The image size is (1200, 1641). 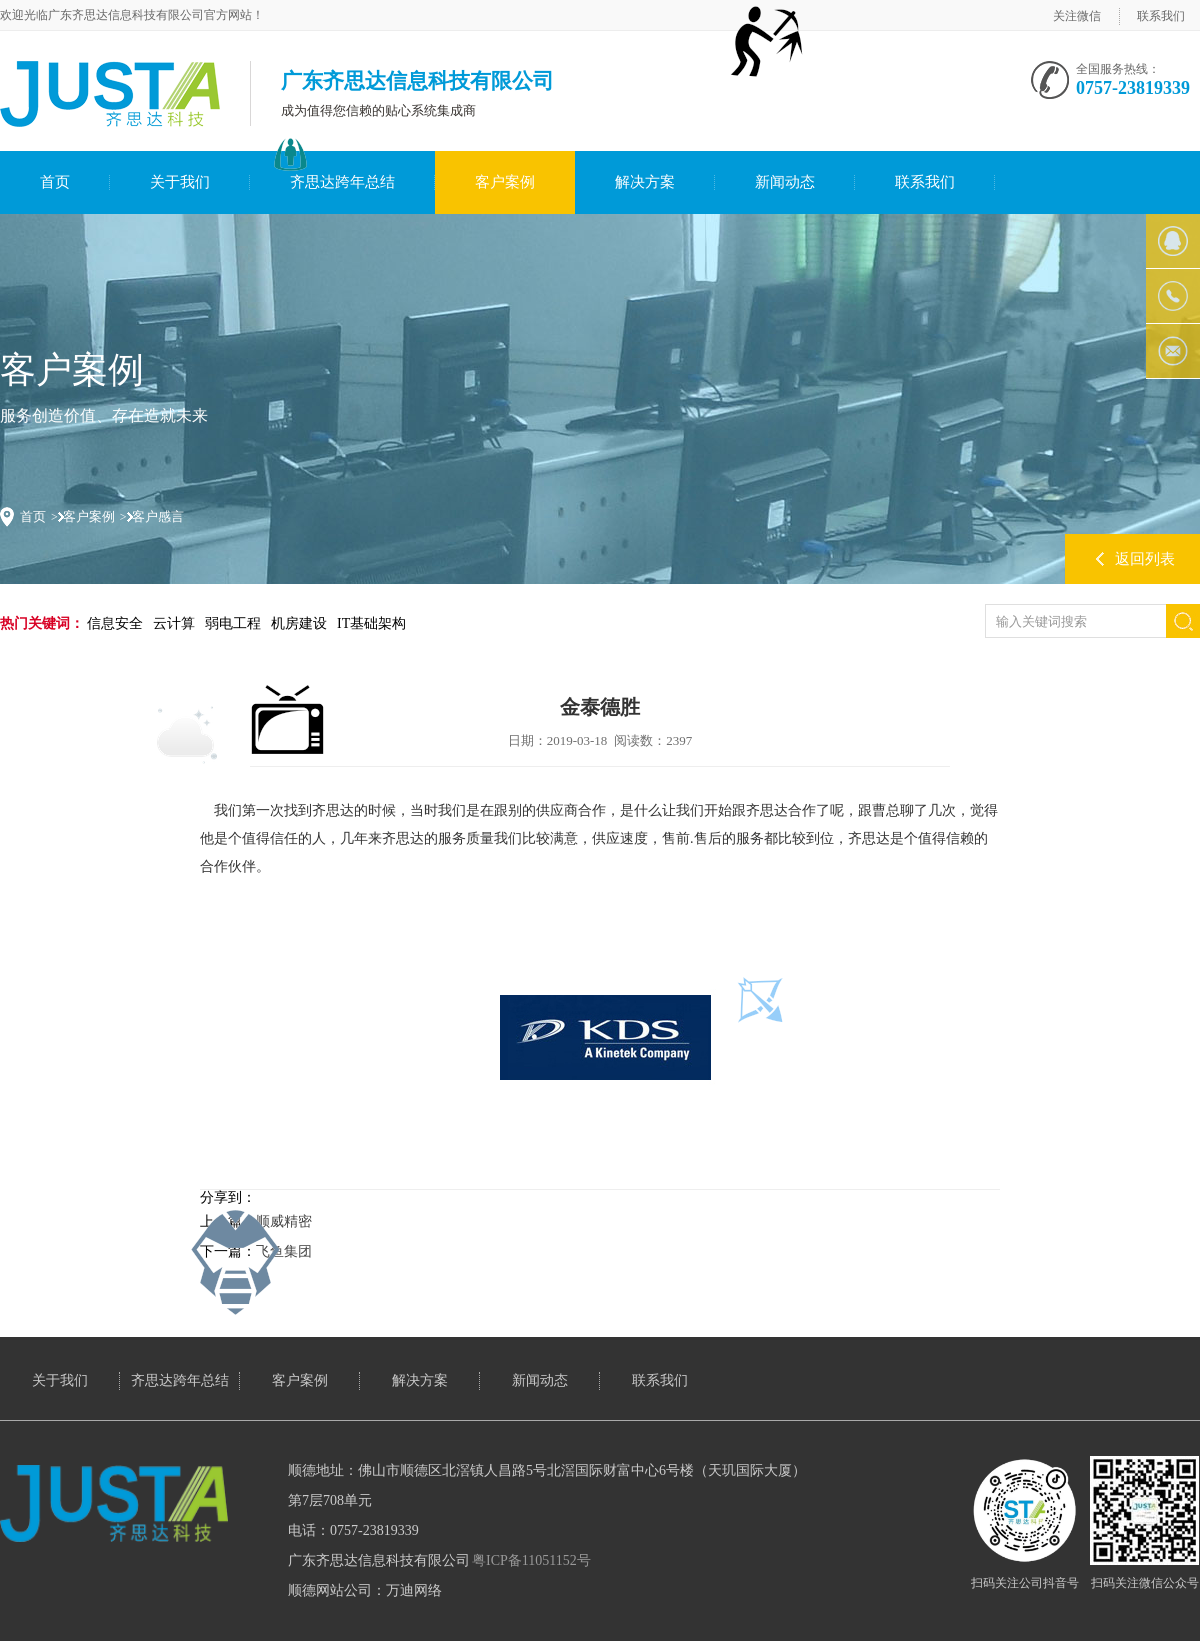 What do you see at coordinates (760, 1000) in the screenshot?
I see `equip ranged weapon` at bounding box center [760, 1000].